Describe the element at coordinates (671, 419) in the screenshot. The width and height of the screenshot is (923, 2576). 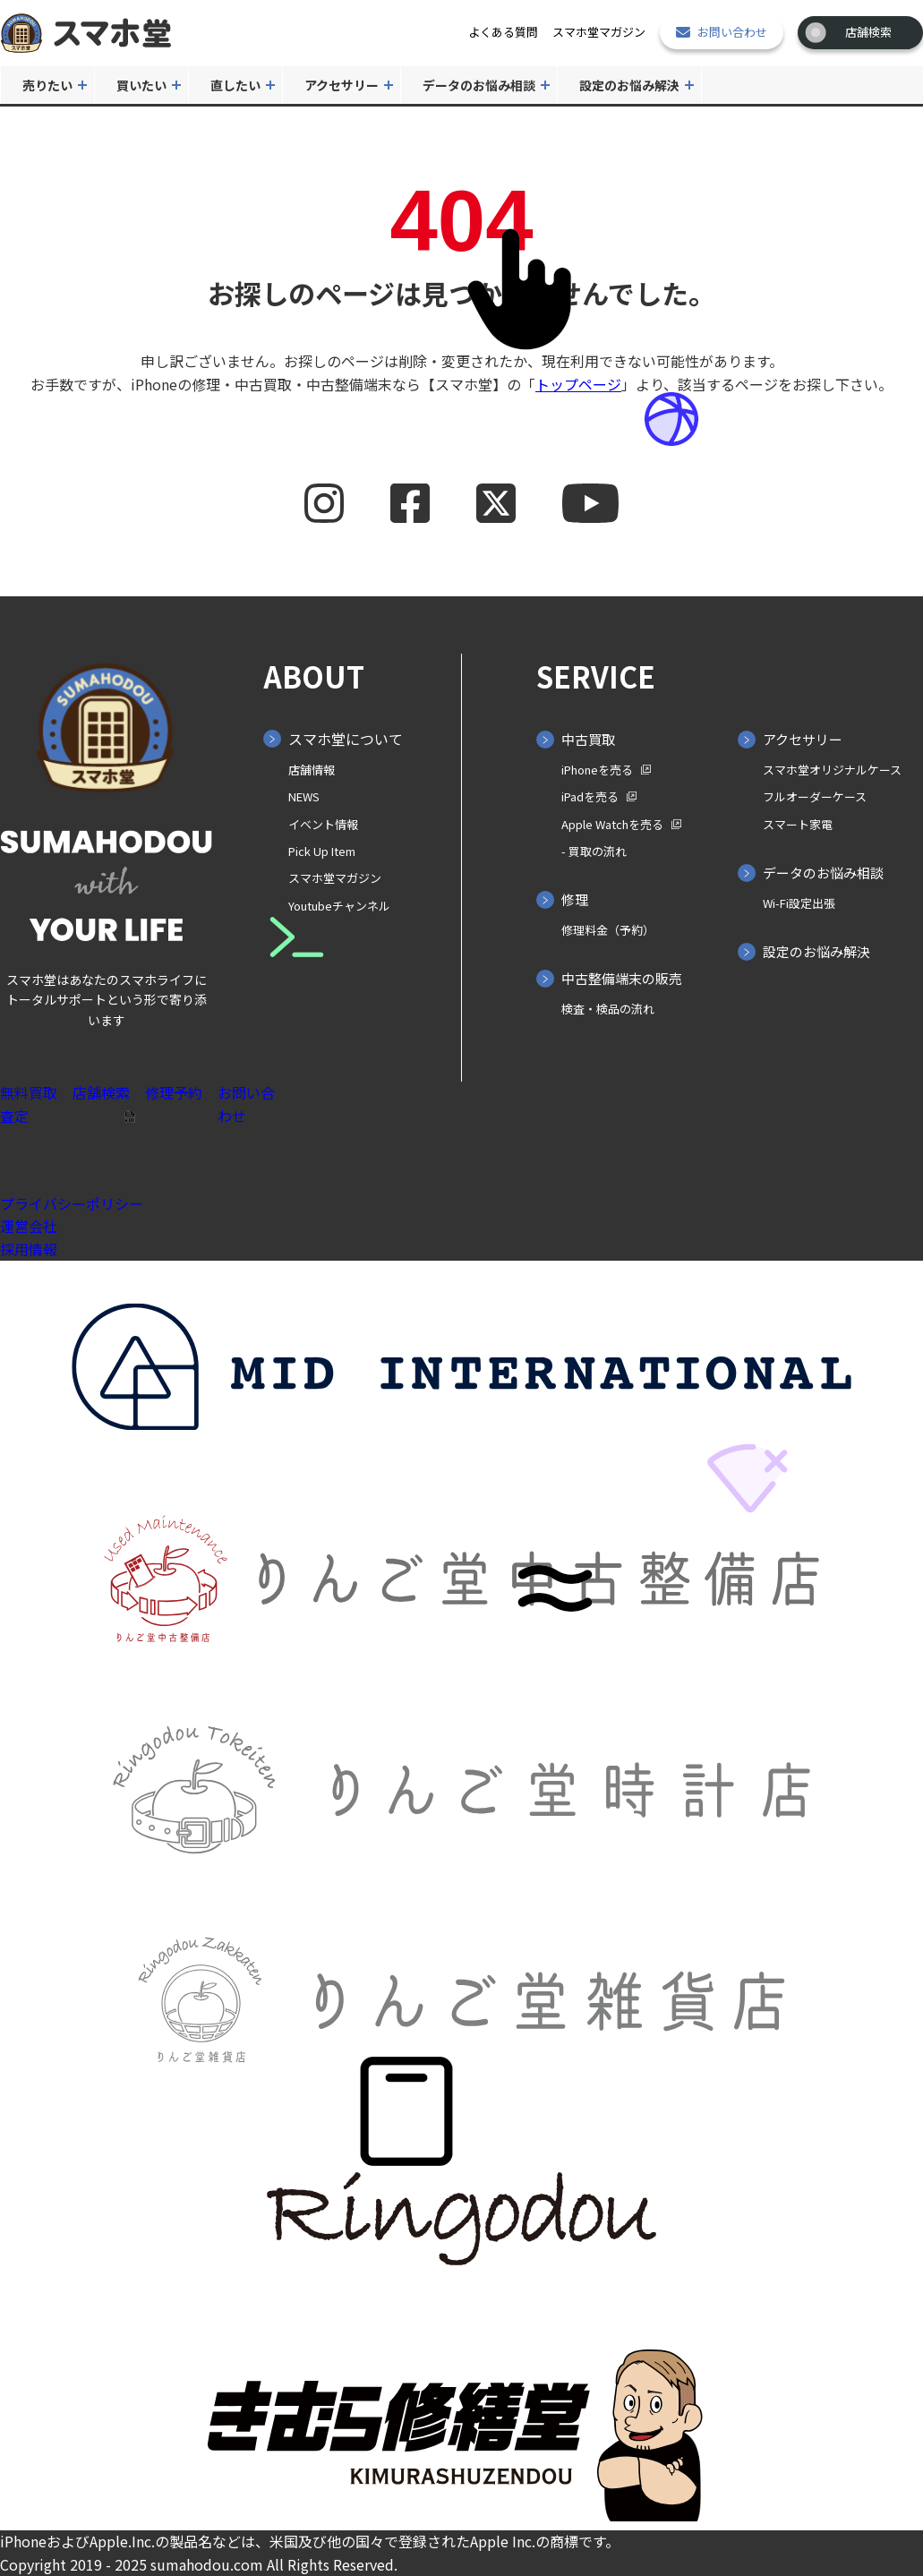
I see `access games or entertainment section` at that location.